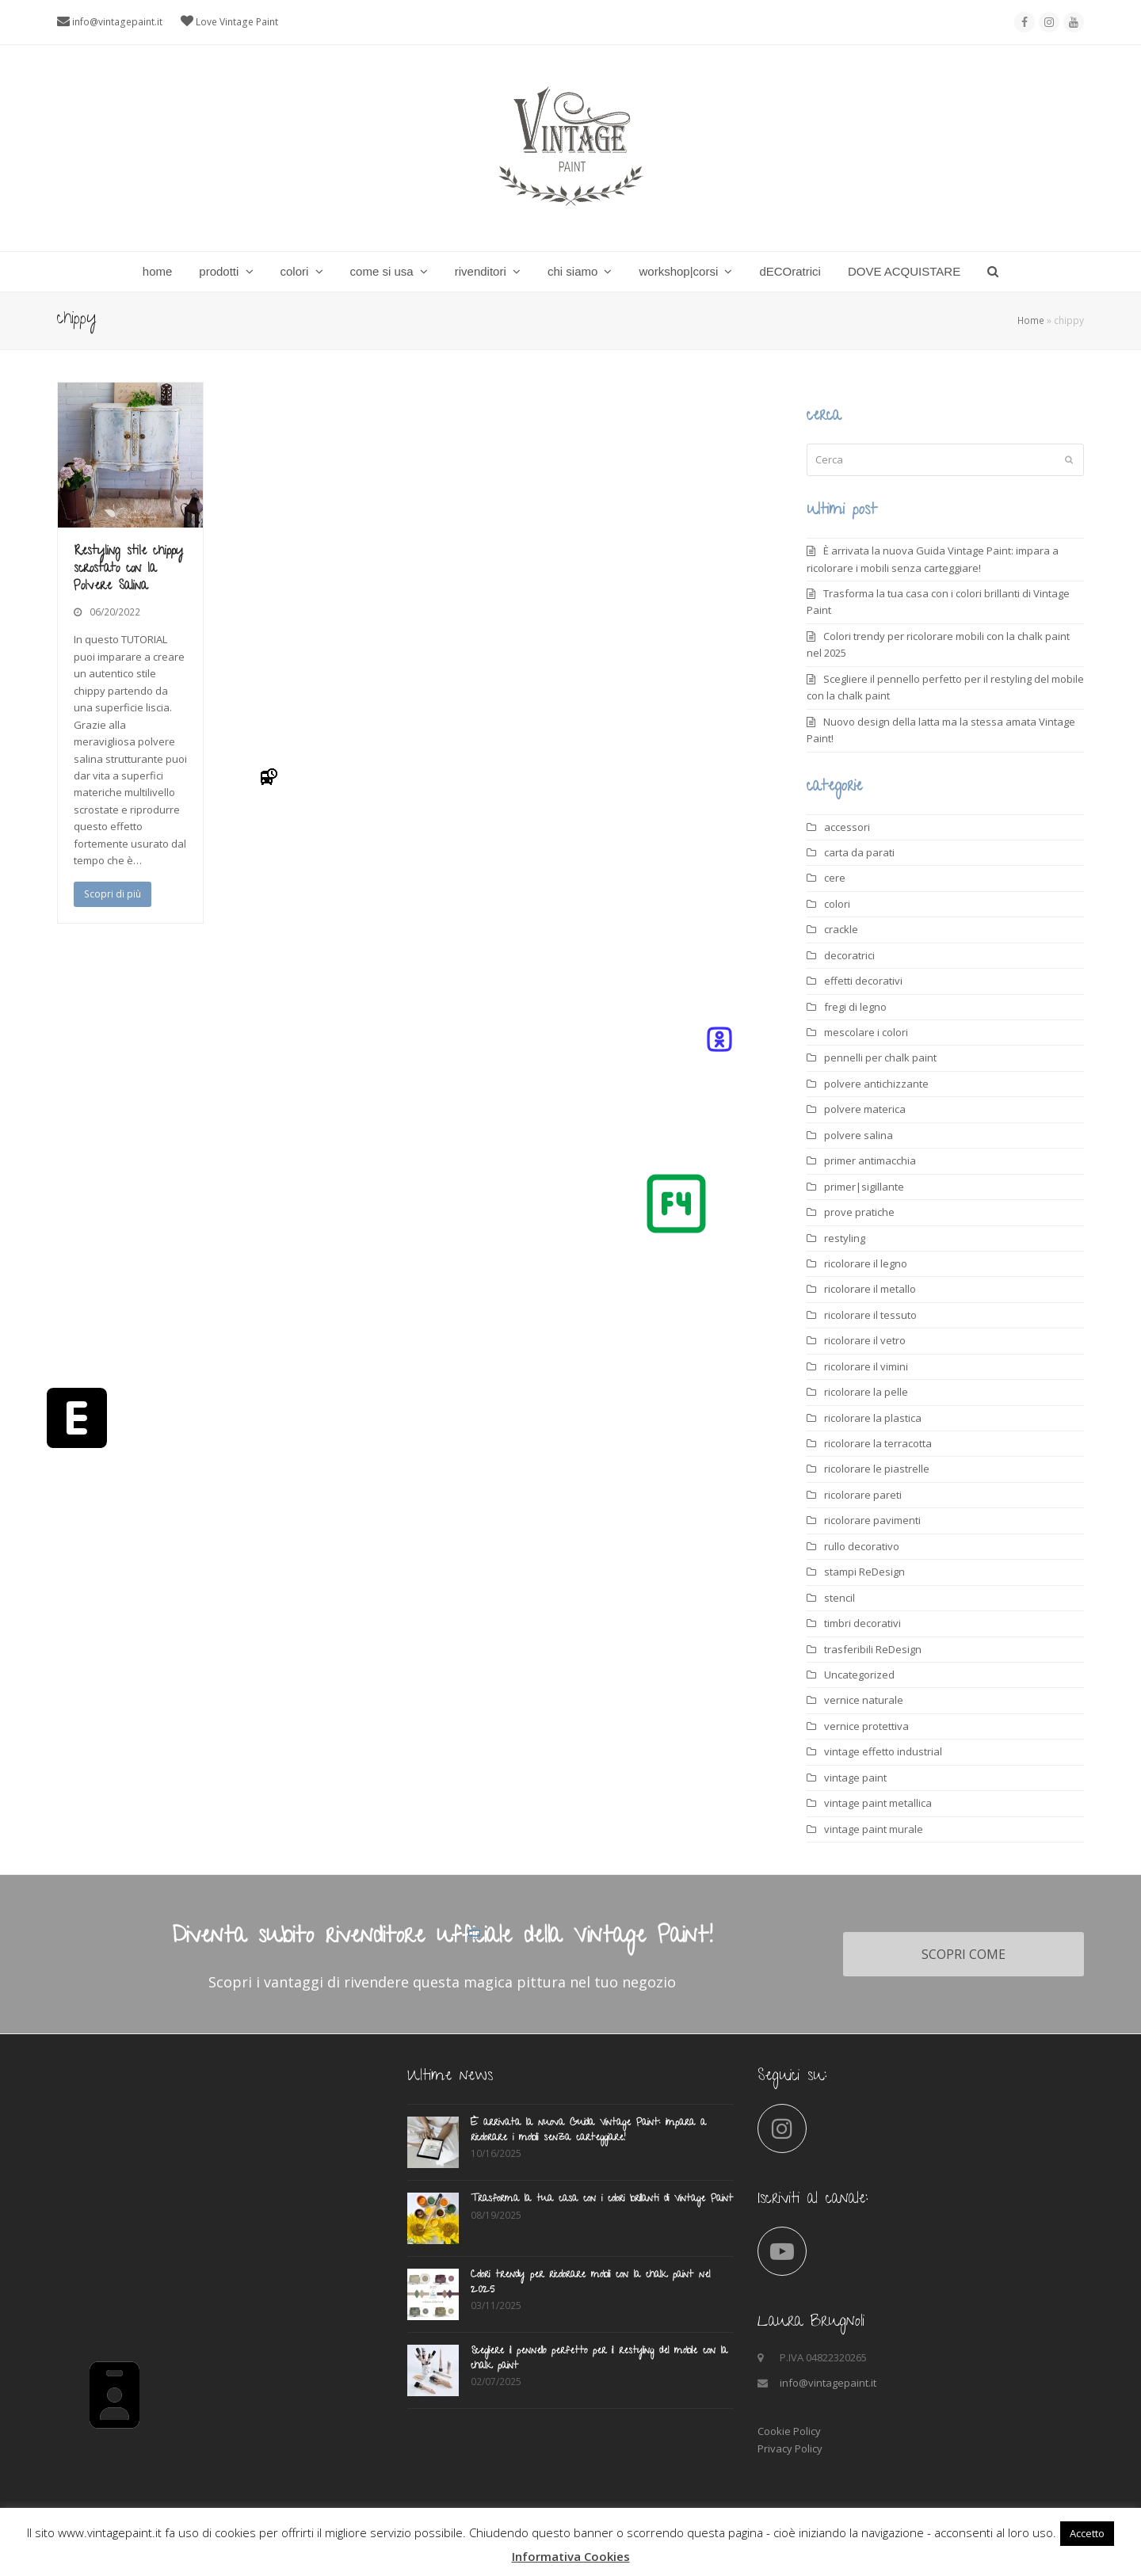 This screenshot has height=2576, width=1141. Describe the element at coordinates (719, 1039) in the screenshot. I see `open ok.ru social network` at that location.